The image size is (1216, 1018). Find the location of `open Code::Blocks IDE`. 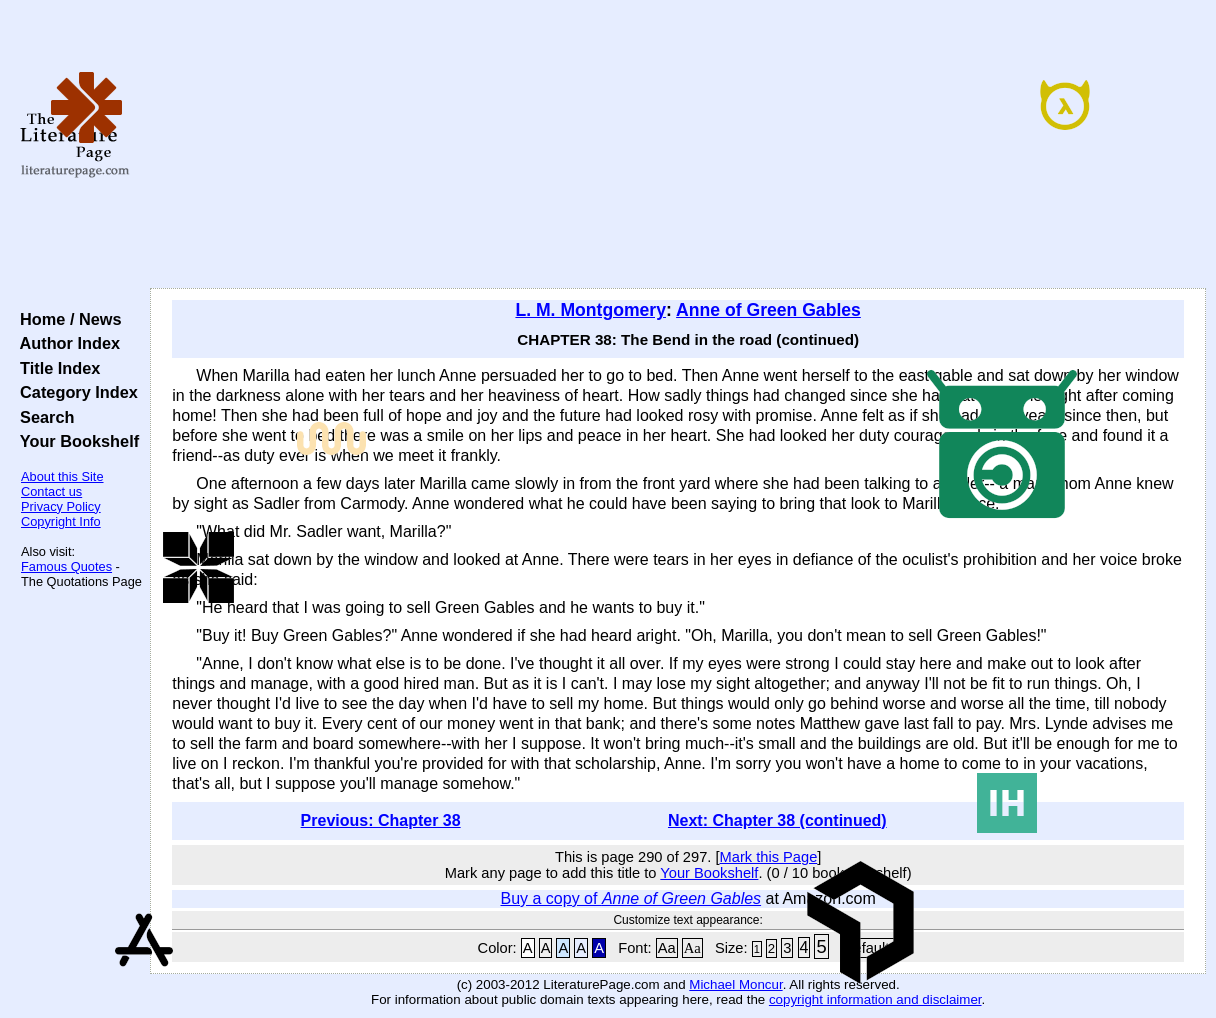

open Code::Blocks IDE is located at coordinates (198, 567).